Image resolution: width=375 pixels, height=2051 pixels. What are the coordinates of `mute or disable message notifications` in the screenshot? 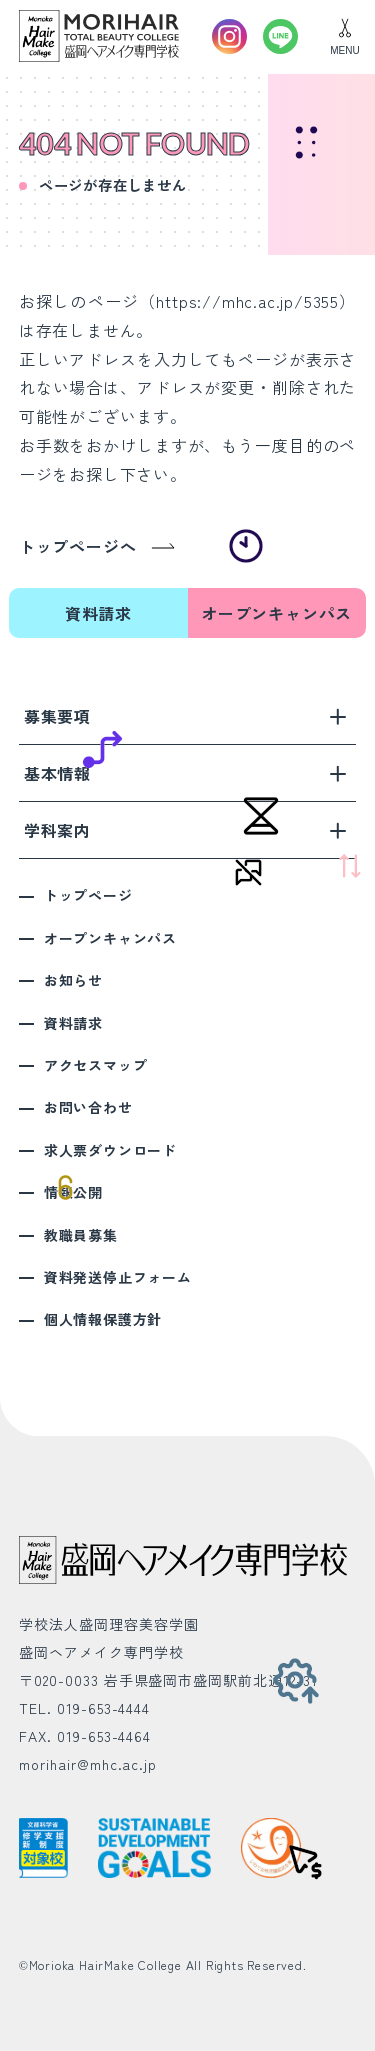 It's located at (248, 872).